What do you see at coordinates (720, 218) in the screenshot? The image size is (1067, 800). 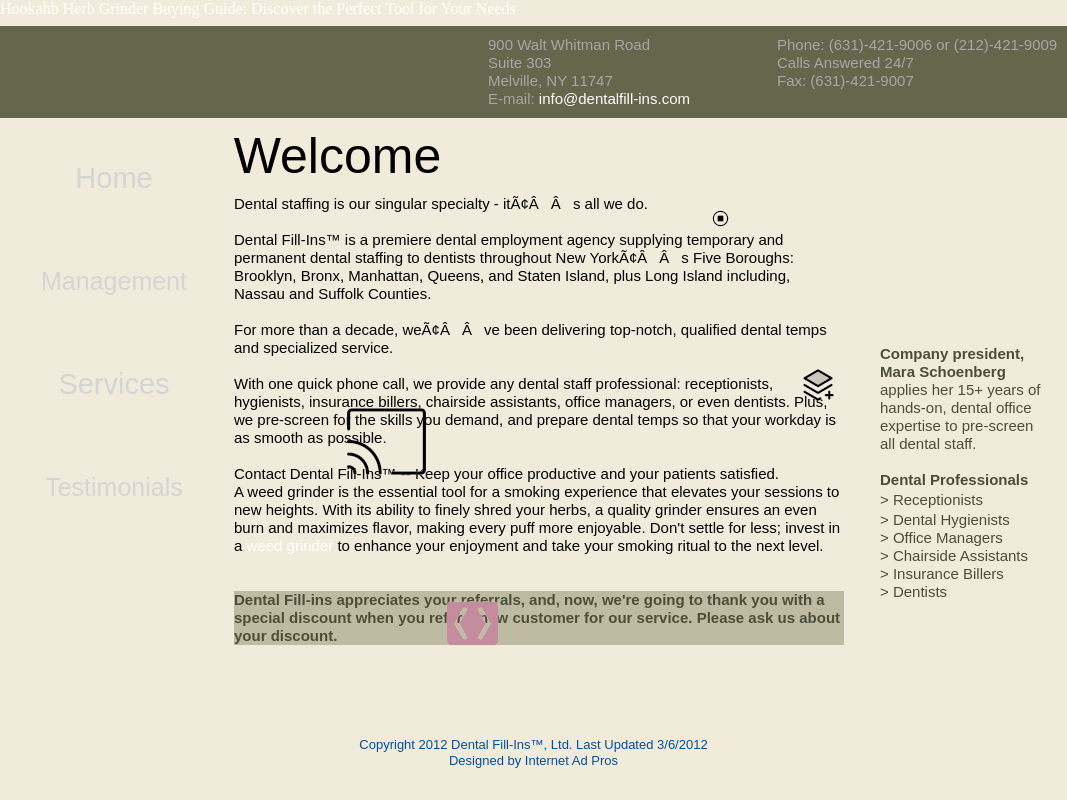 I see `stop media playback` at bounding box center [720, 218].